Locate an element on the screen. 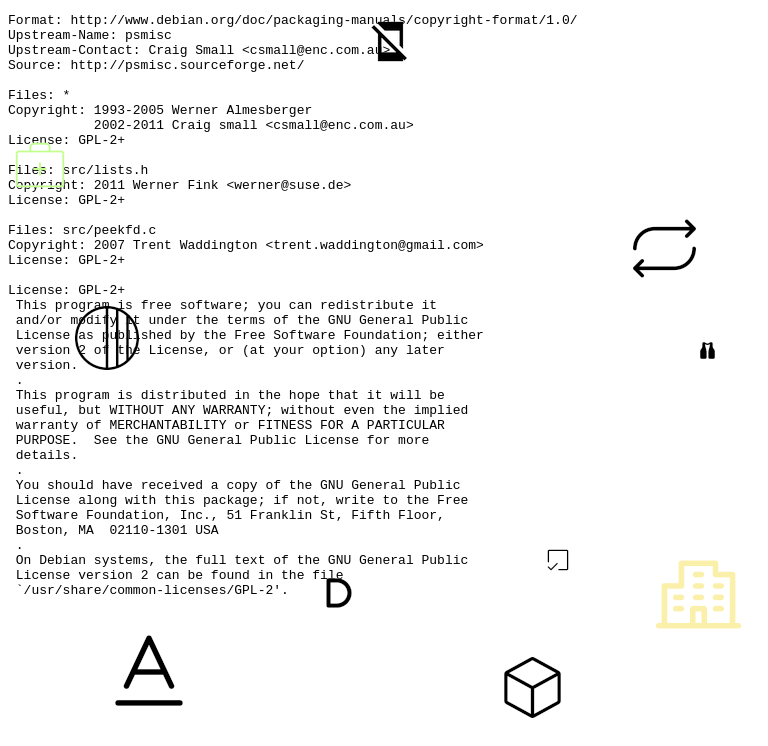 The height and width of the screenshot is (746, 768). represents the letter D in text or keyboard input is located at coordinates (339, 593).